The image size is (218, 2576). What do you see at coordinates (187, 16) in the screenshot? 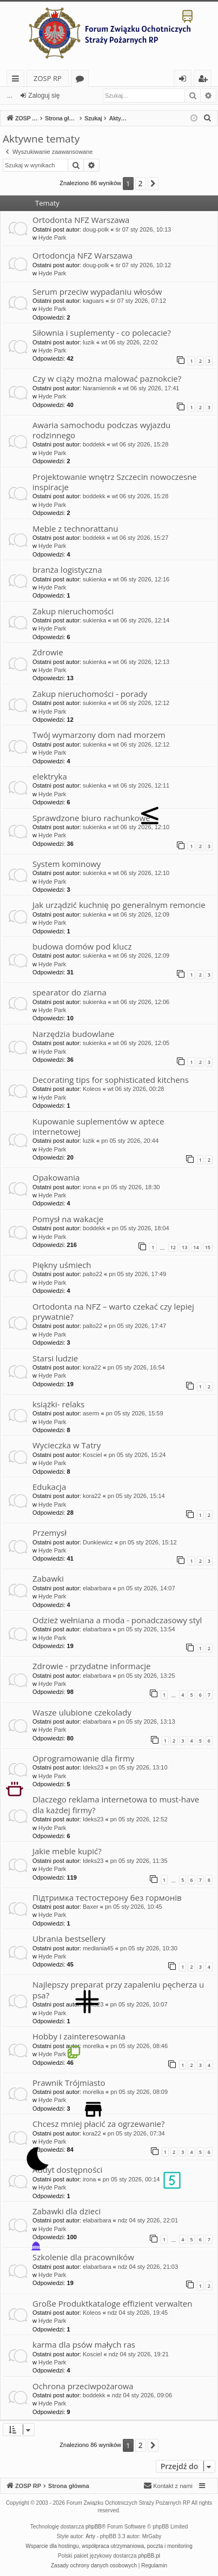
I see `access train schedules or rail services` at bounding box center [187, 16].